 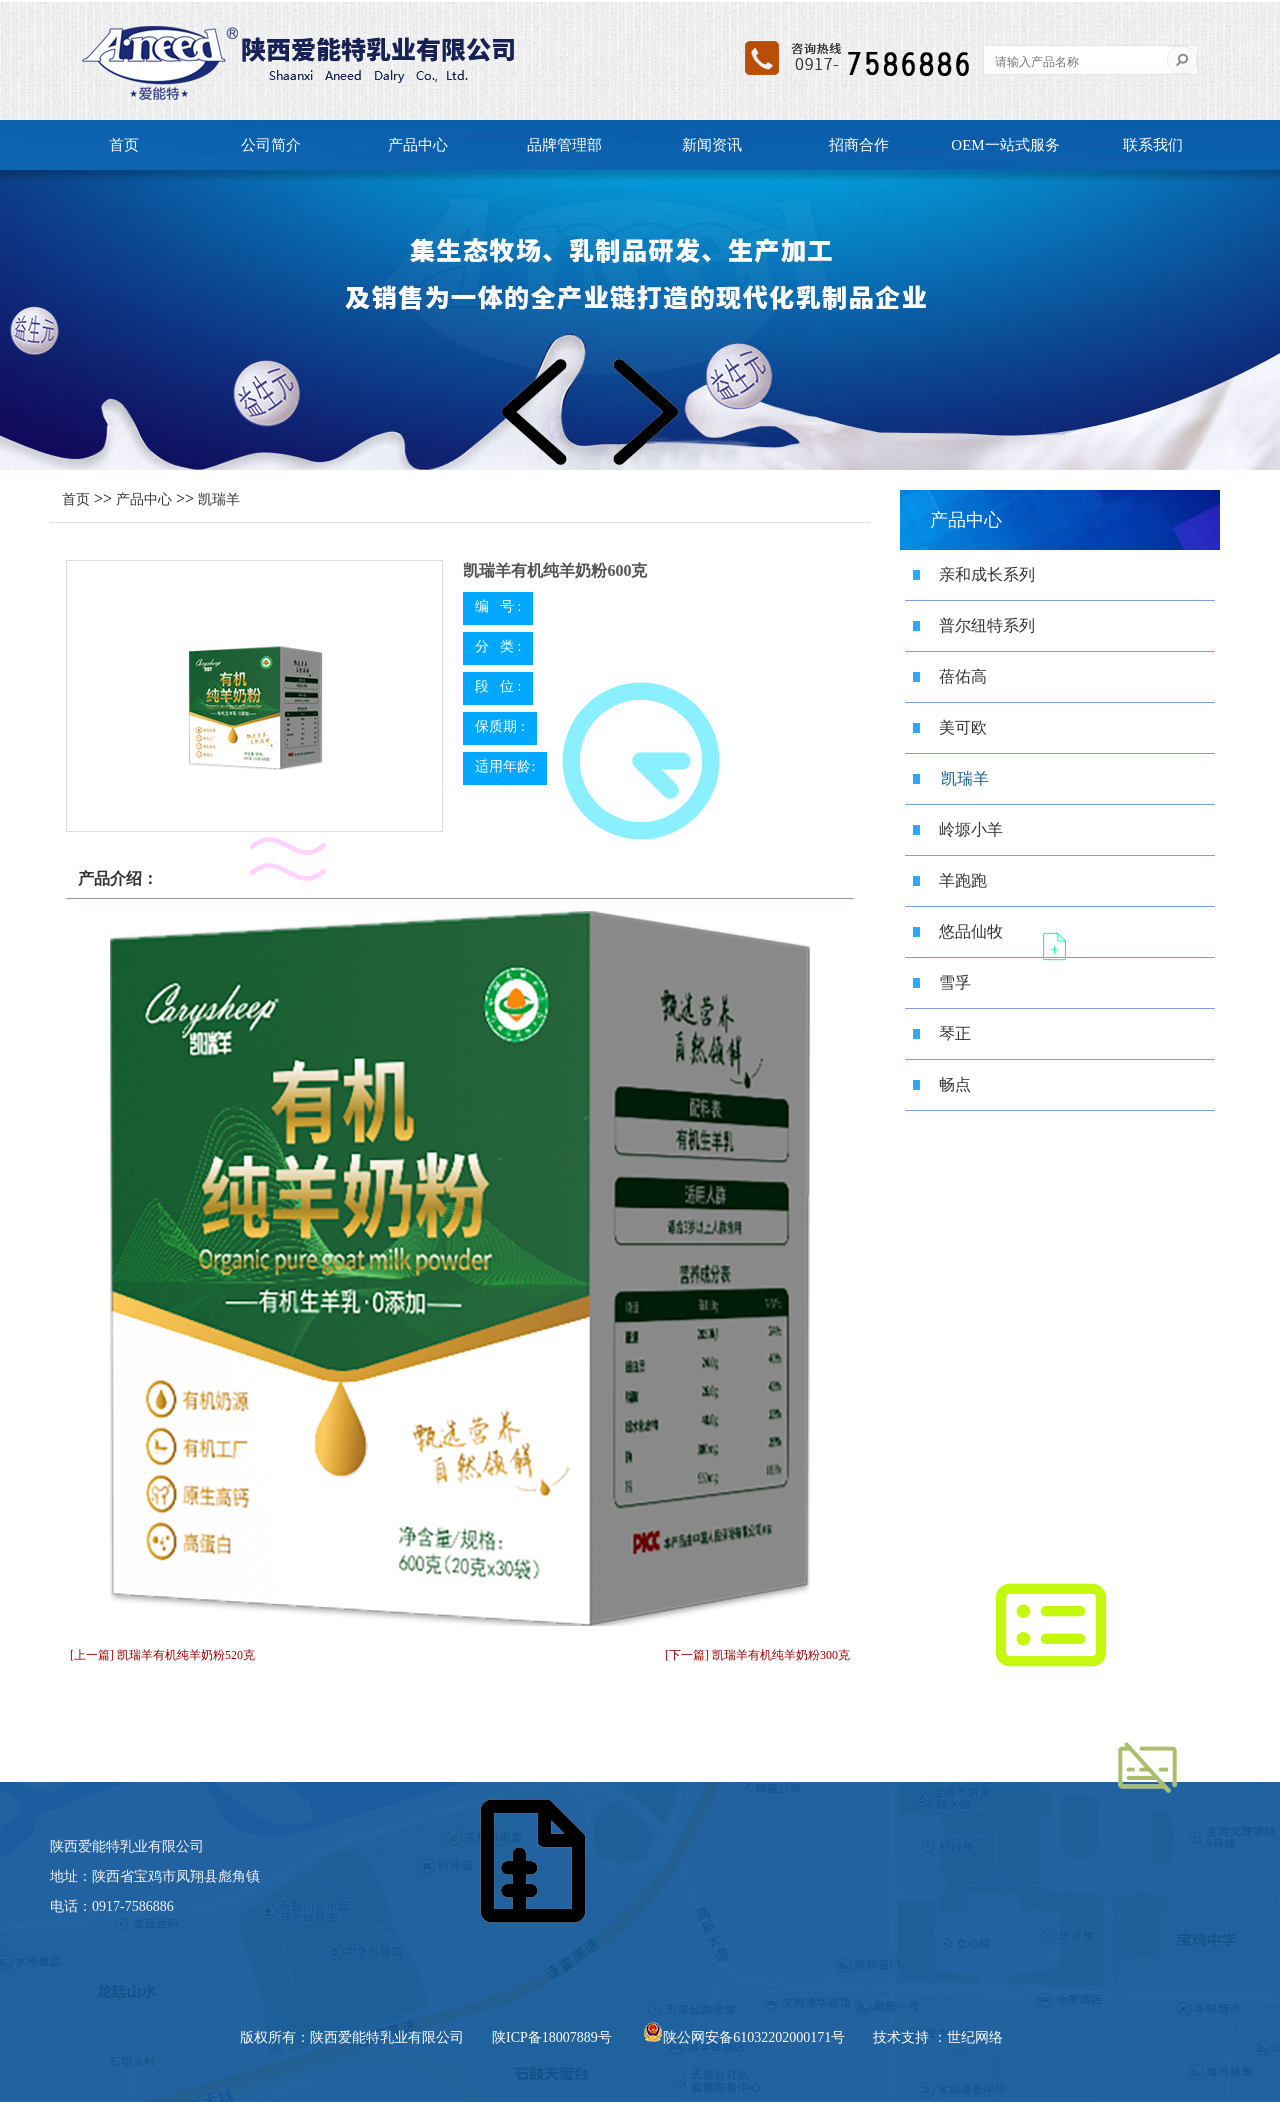 I want to click on view list details or summary, so click(x=1051, y=1625).